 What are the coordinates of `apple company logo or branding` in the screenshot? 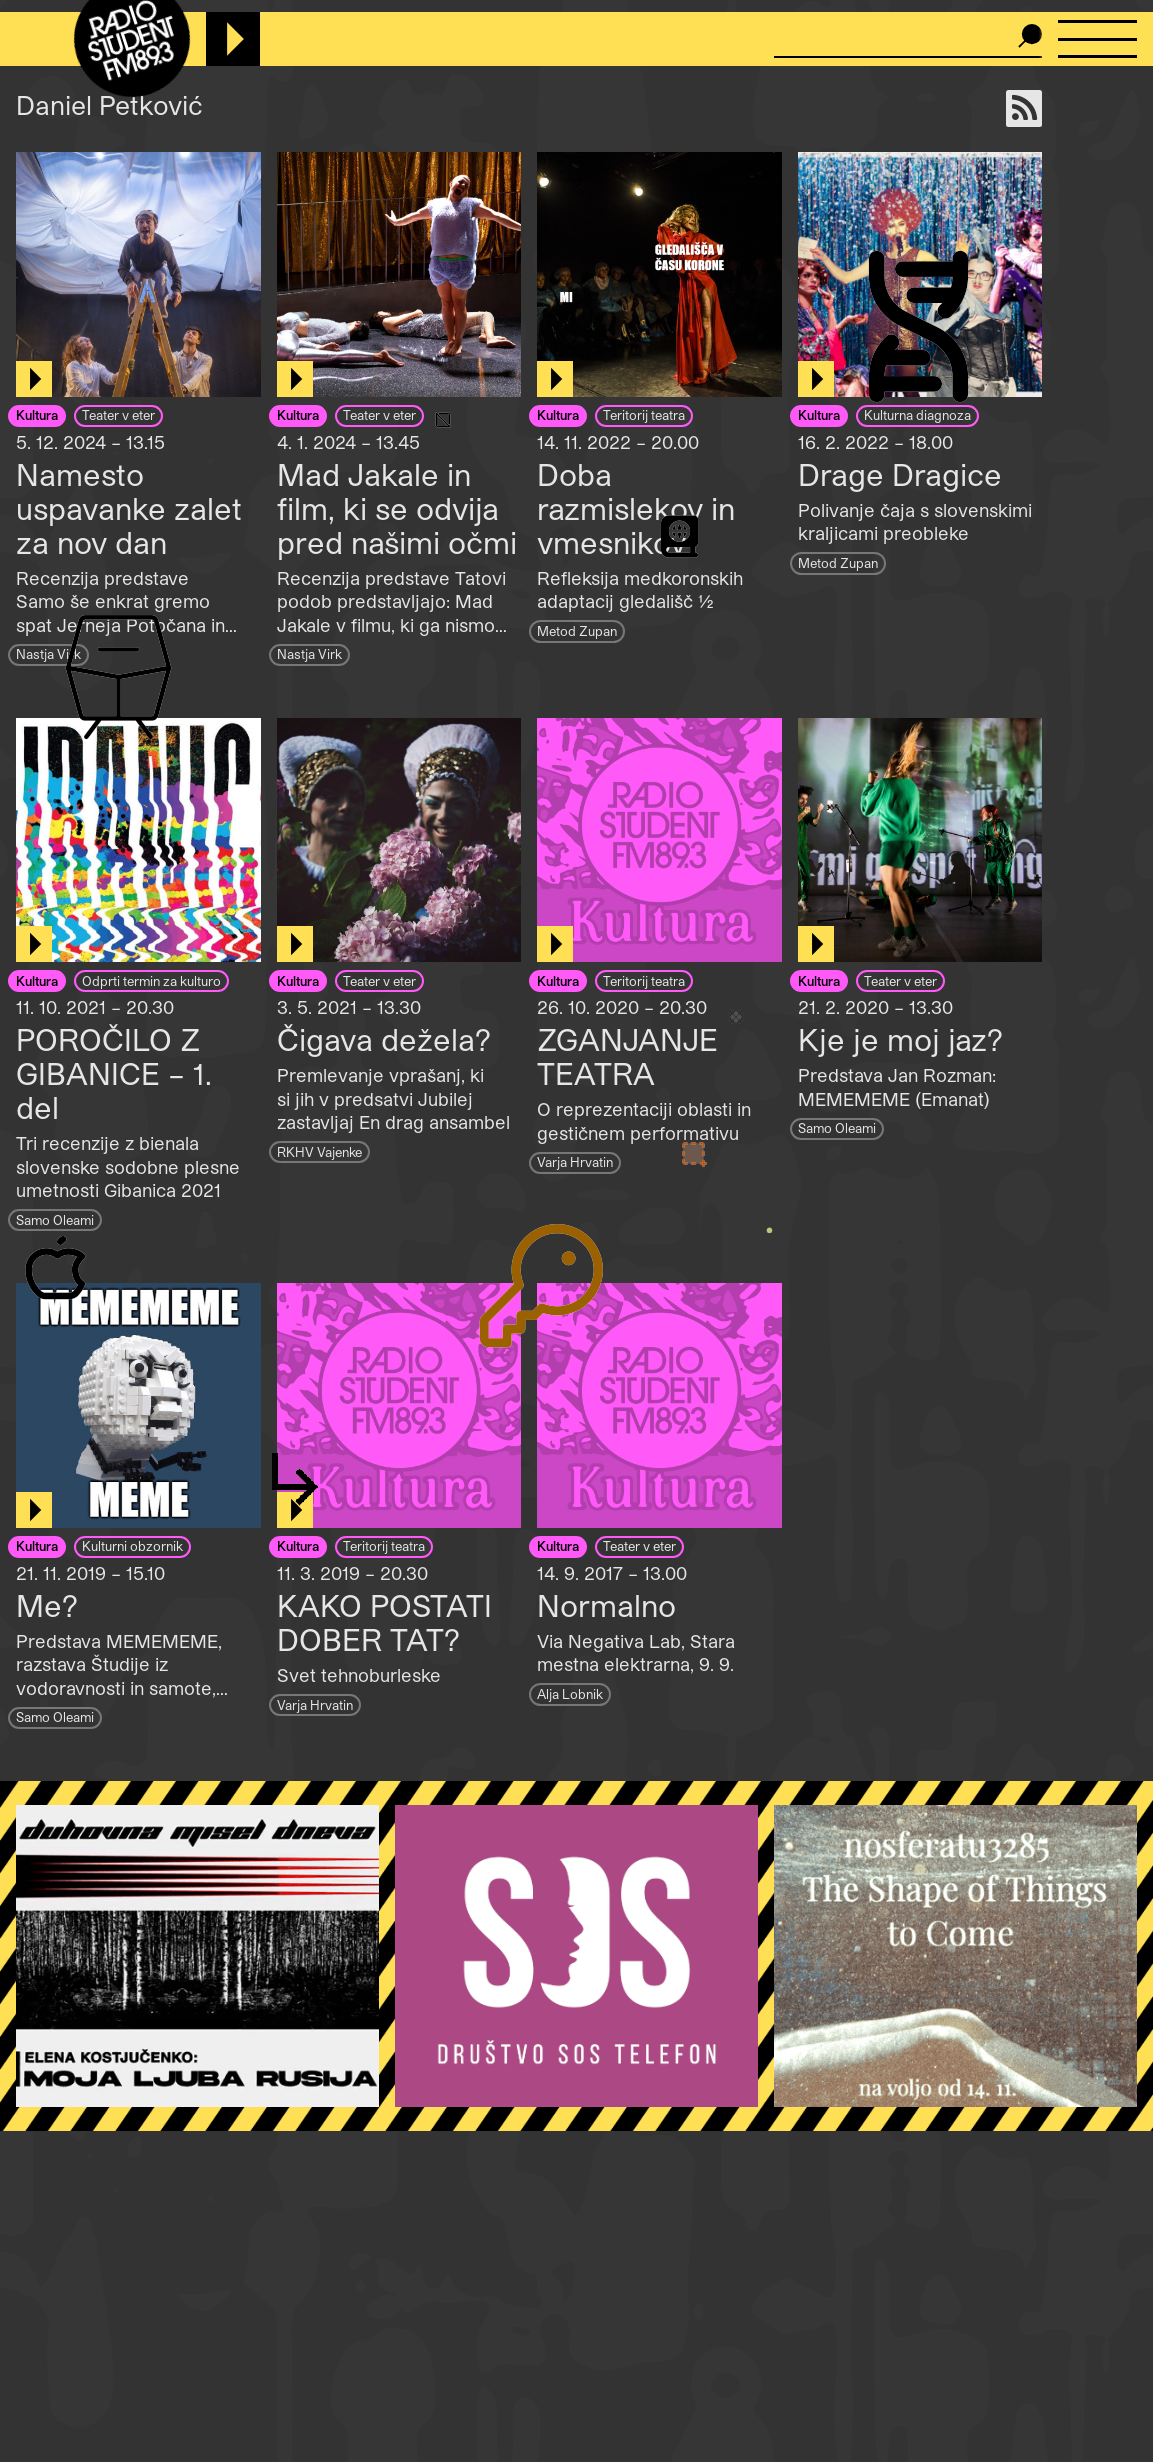 It's located at (57, 1271).